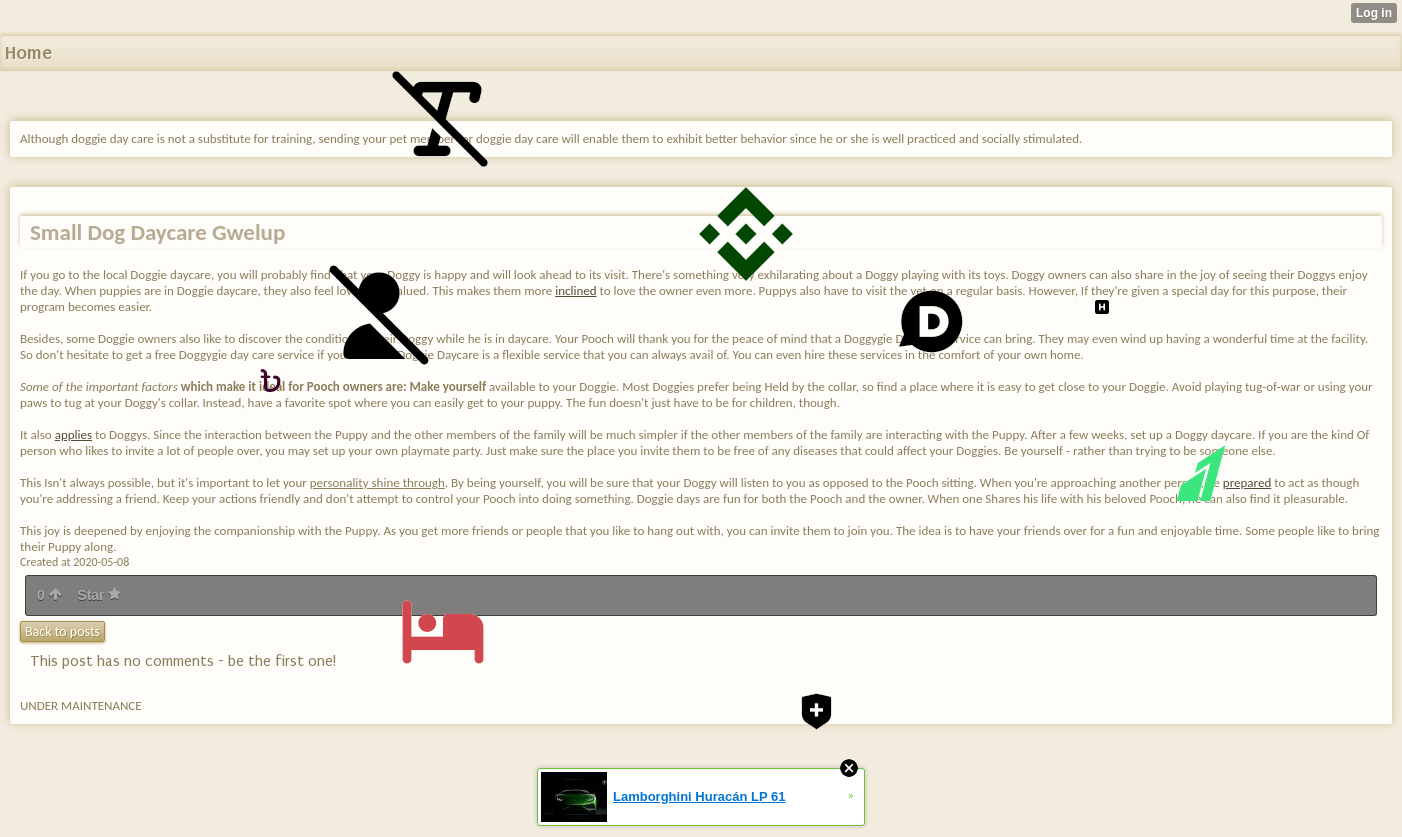 The height and width of the screenshot is (837, 1402). I want to click on blocked or banned user, so click(379, 315).